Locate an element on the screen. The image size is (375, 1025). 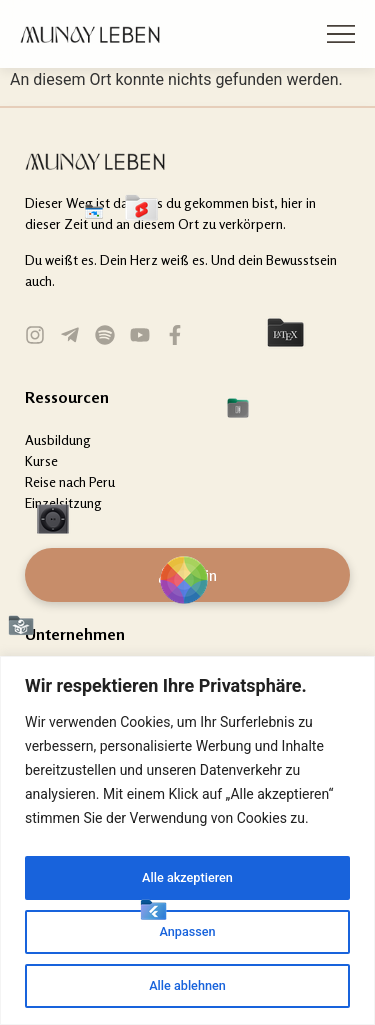
manage your connected iPod shuffle device is located at coordinates (53, 519).